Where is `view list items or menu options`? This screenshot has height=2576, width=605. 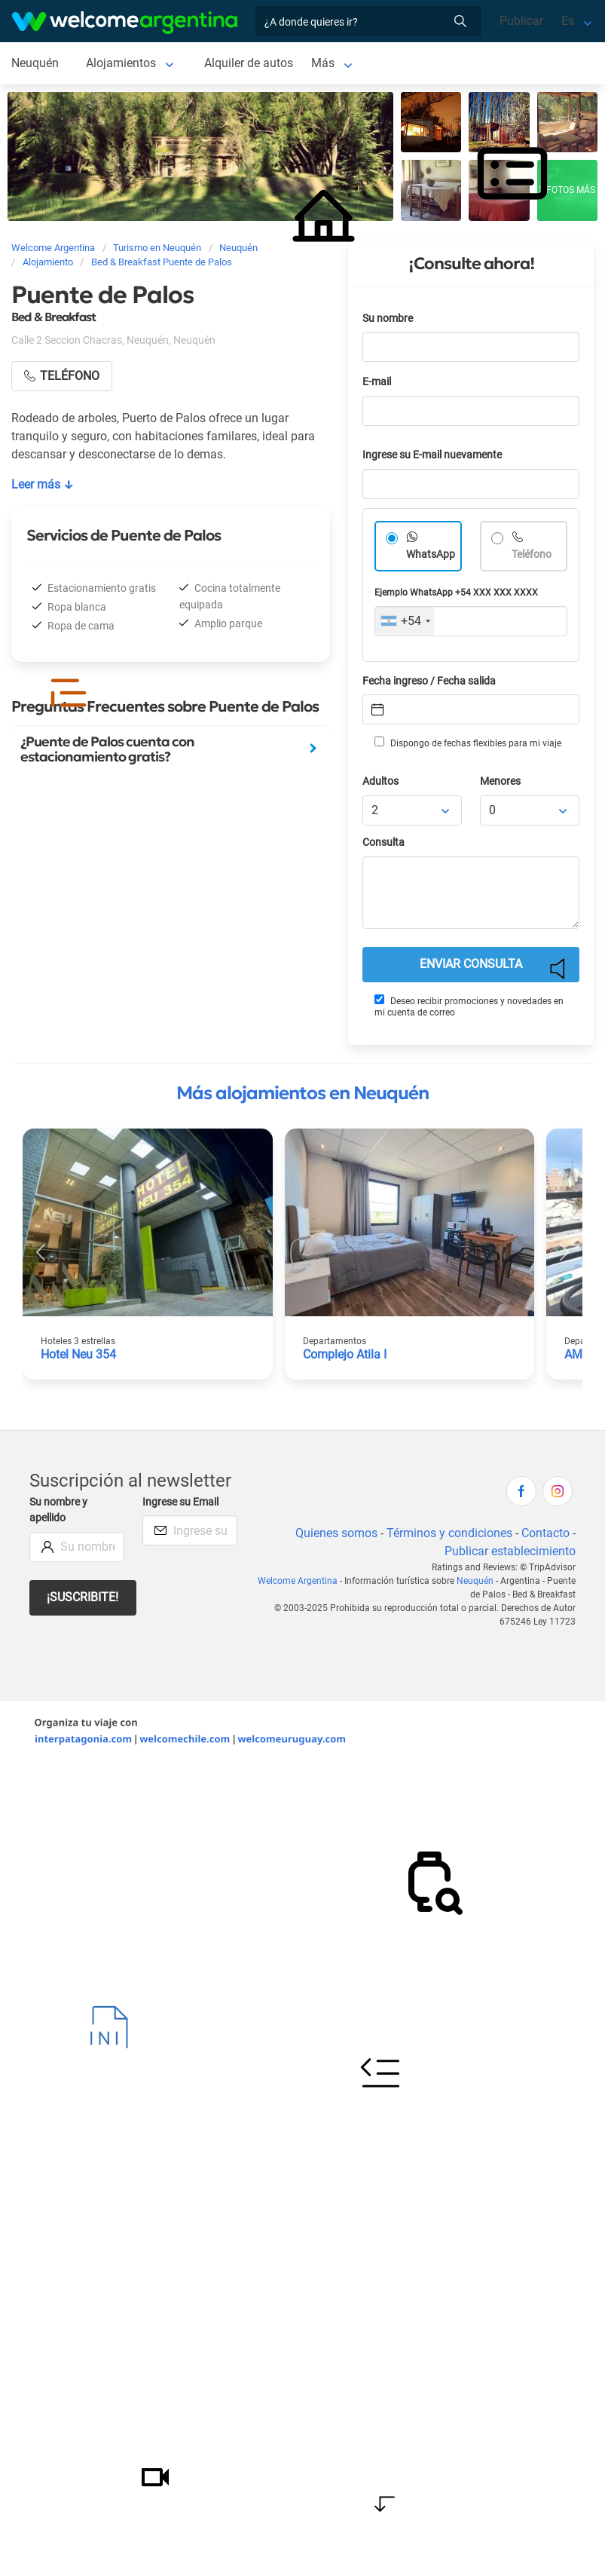 view list items or menu options is located at coordinates (512, 173).